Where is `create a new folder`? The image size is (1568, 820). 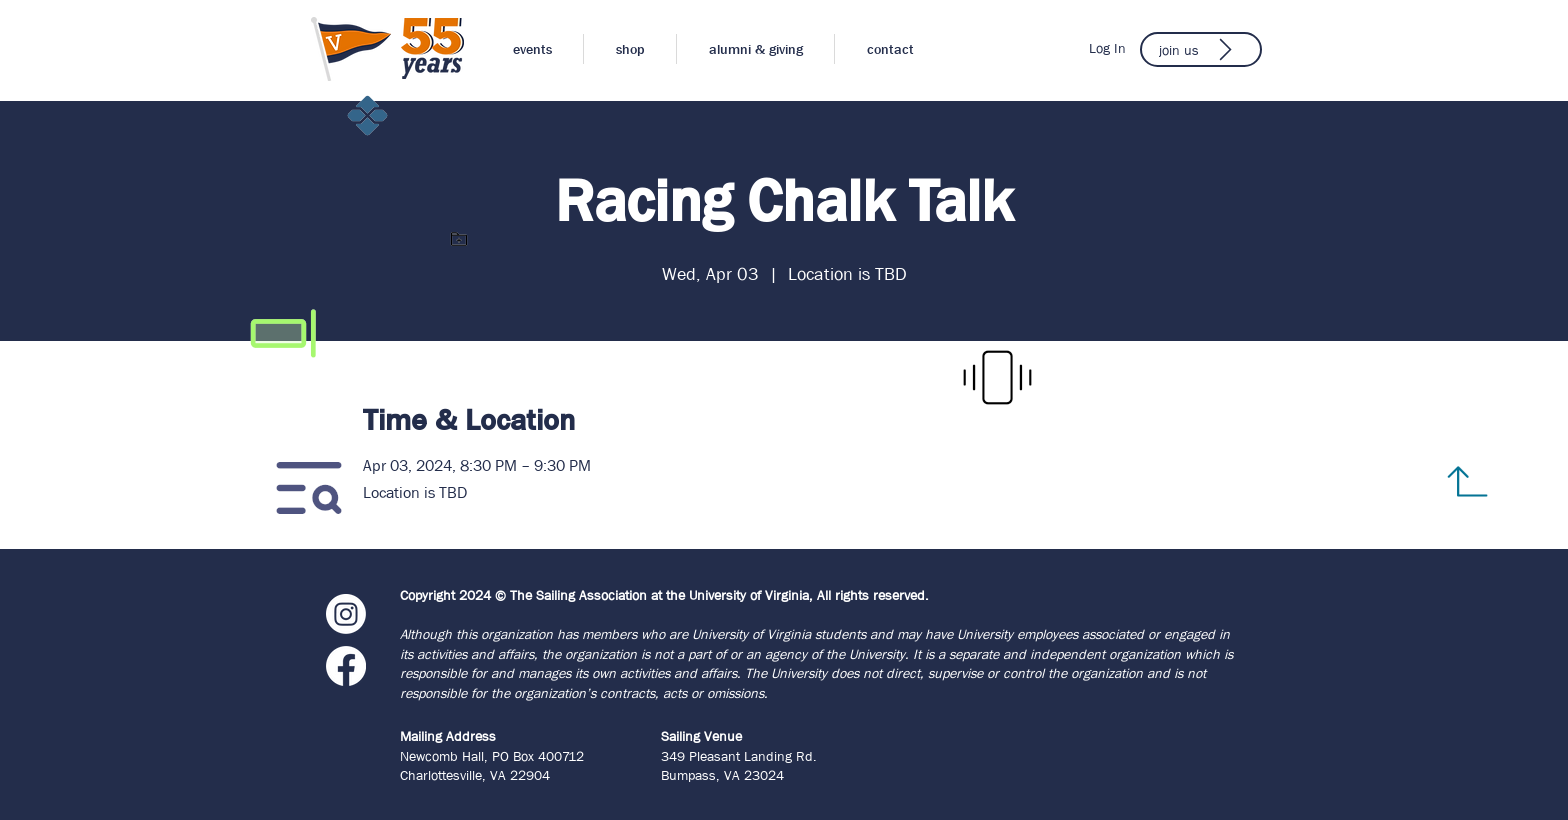
create a new folder is located at coordinates (459, 239).